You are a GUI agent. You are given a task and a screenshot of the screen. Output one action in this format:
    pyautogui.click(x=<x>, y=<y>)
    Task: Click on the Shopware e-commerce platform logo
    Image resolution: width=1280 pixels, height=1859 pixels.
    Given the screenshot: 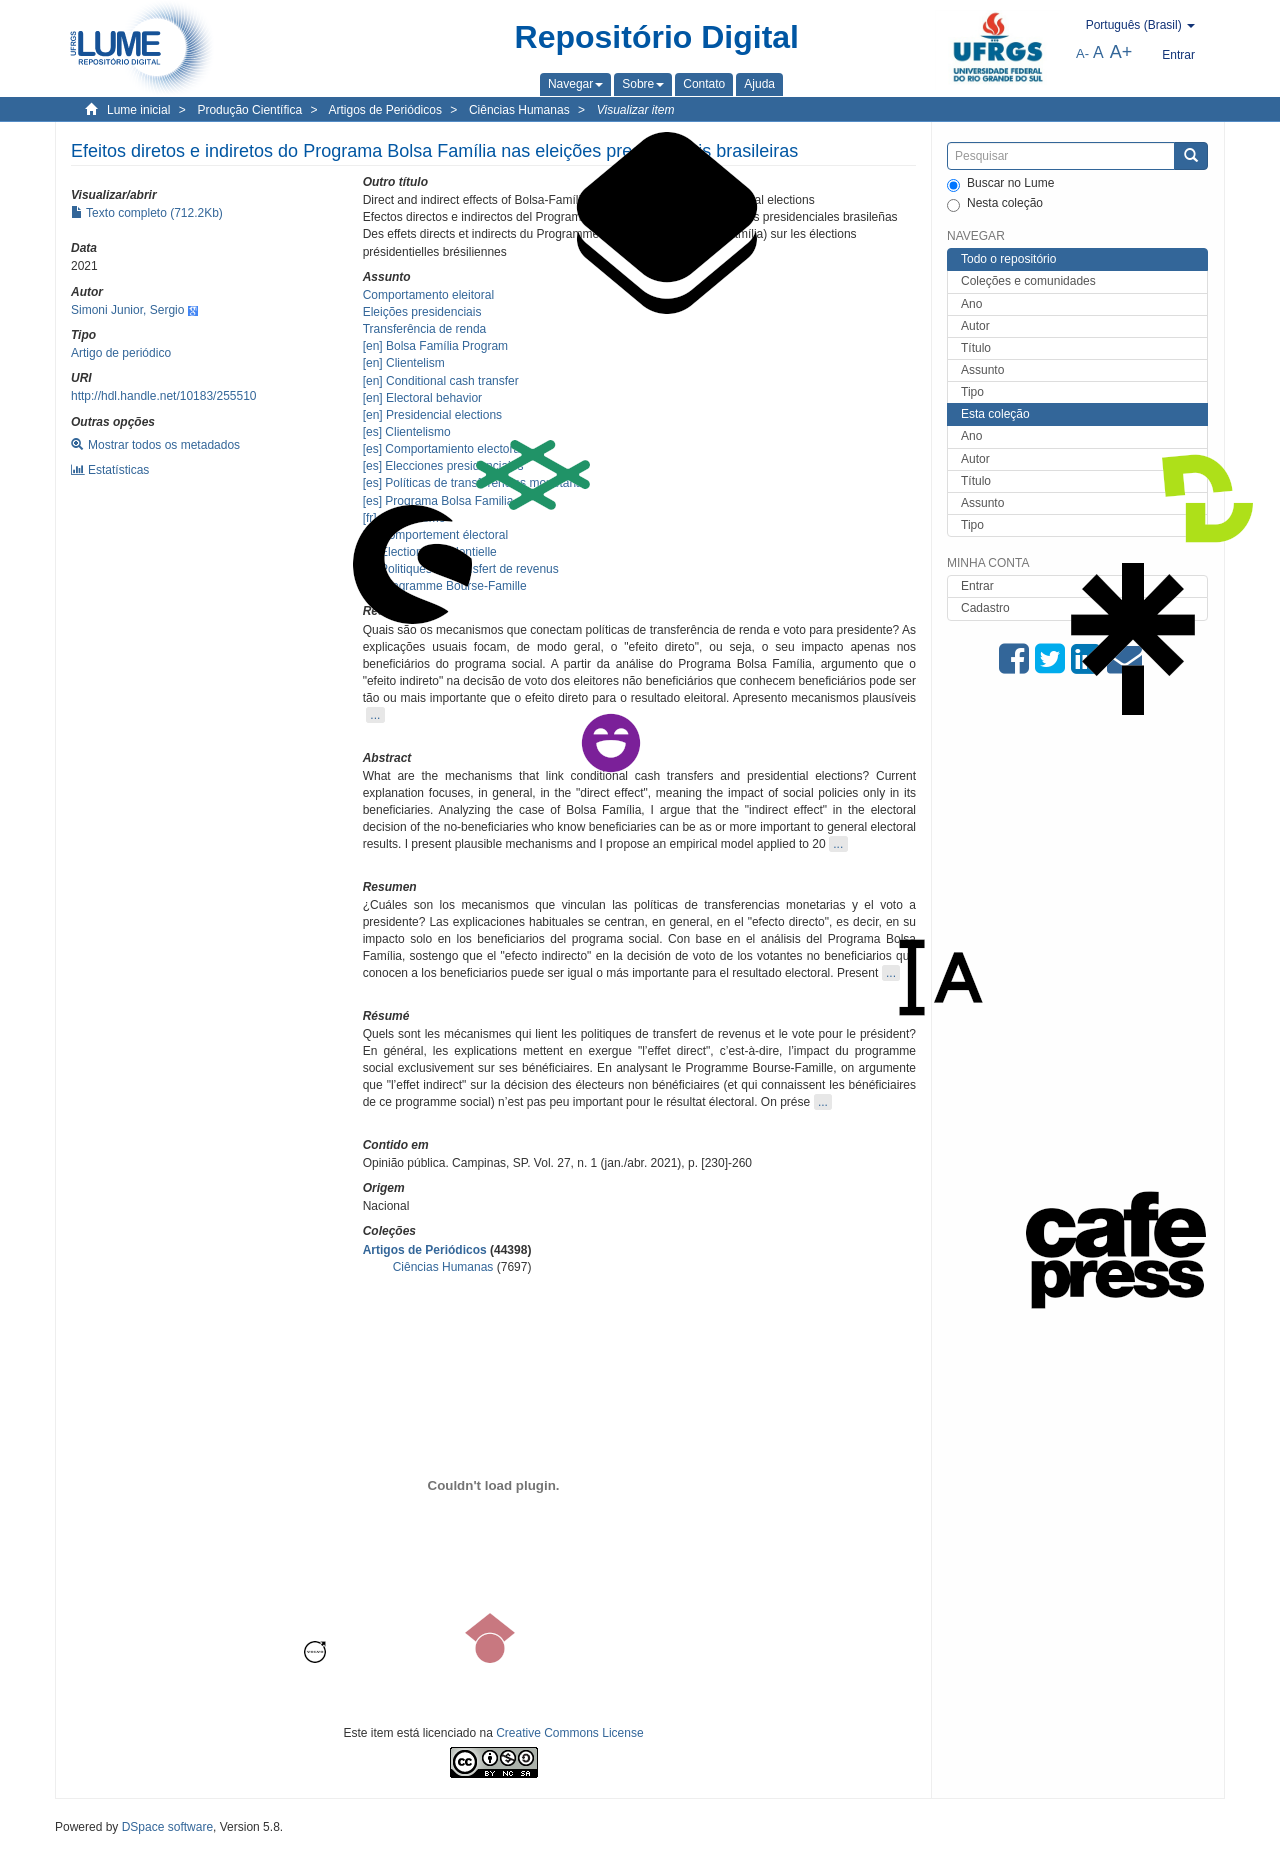 What is the action you would take?
    pyautogui.click(x=412, y=564)
    